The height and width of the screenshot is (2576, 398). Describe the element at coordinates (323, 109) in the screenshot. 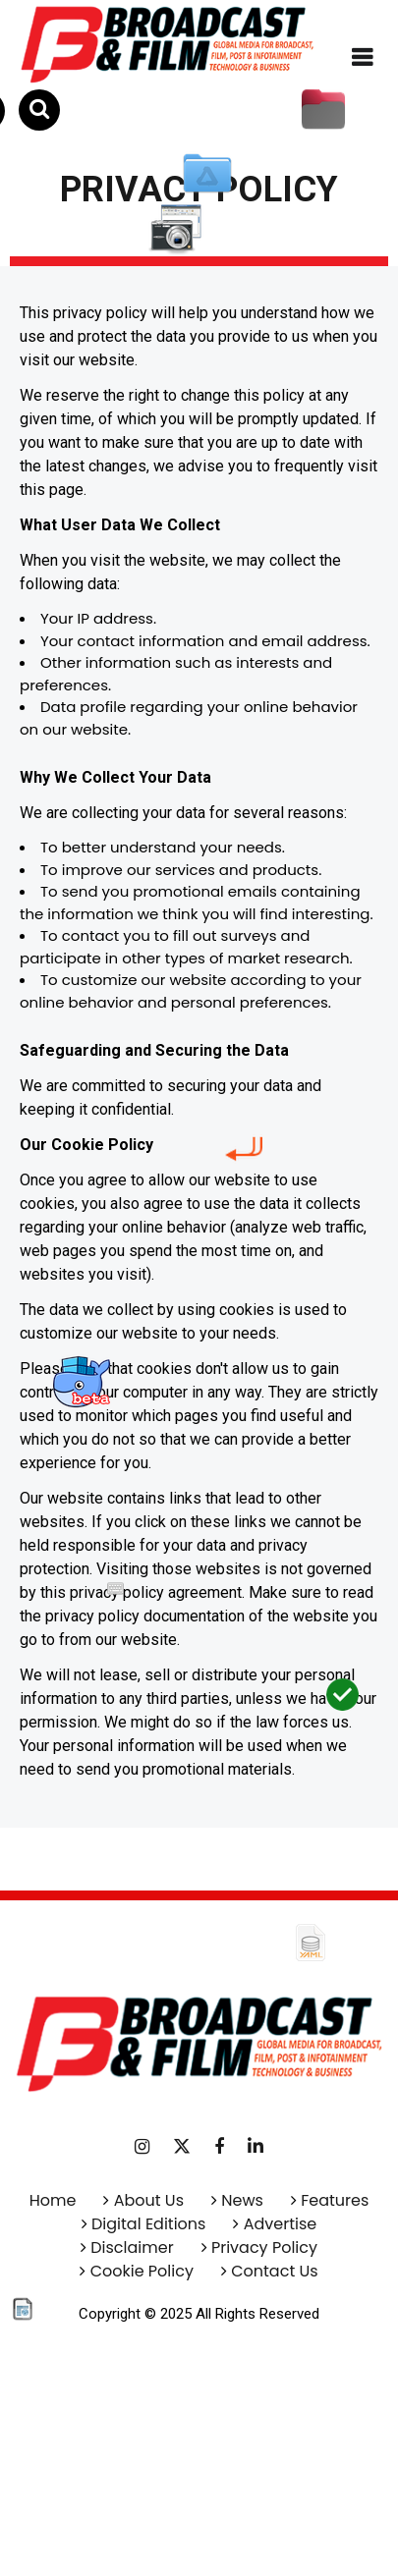

I see `drop files here to move them into this folder` at that location.